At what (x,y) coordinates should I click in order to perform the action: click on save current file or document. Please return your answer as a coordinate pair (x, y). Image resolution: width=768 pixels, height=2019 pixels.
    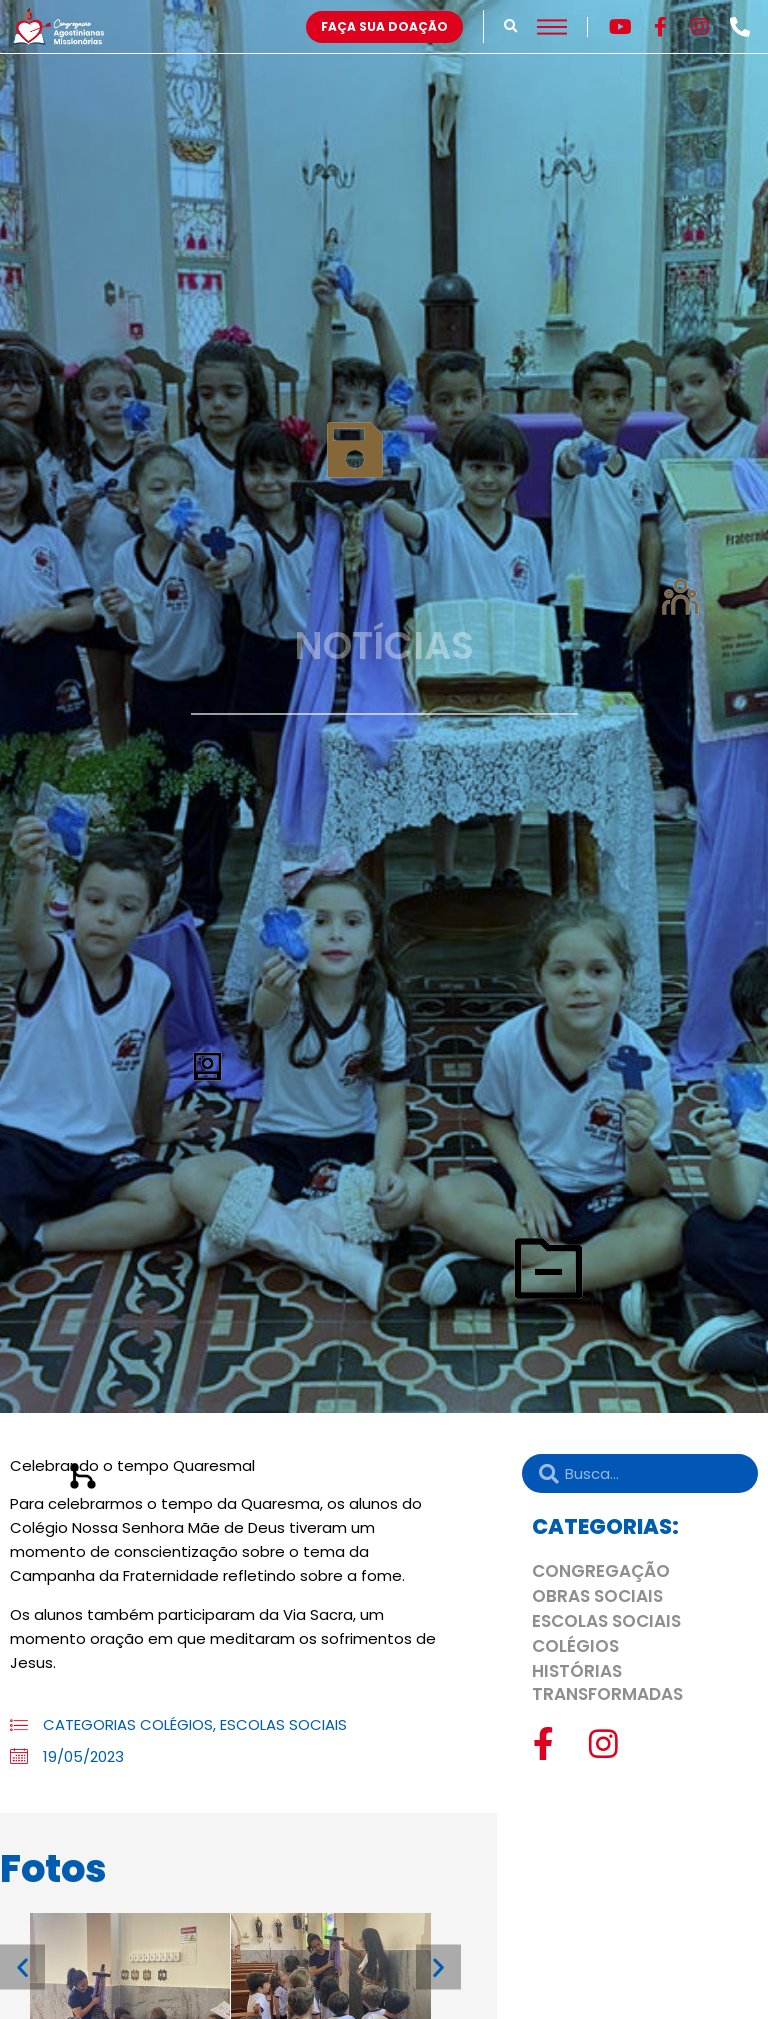
    Looking at the image, I should click on (355, 450).